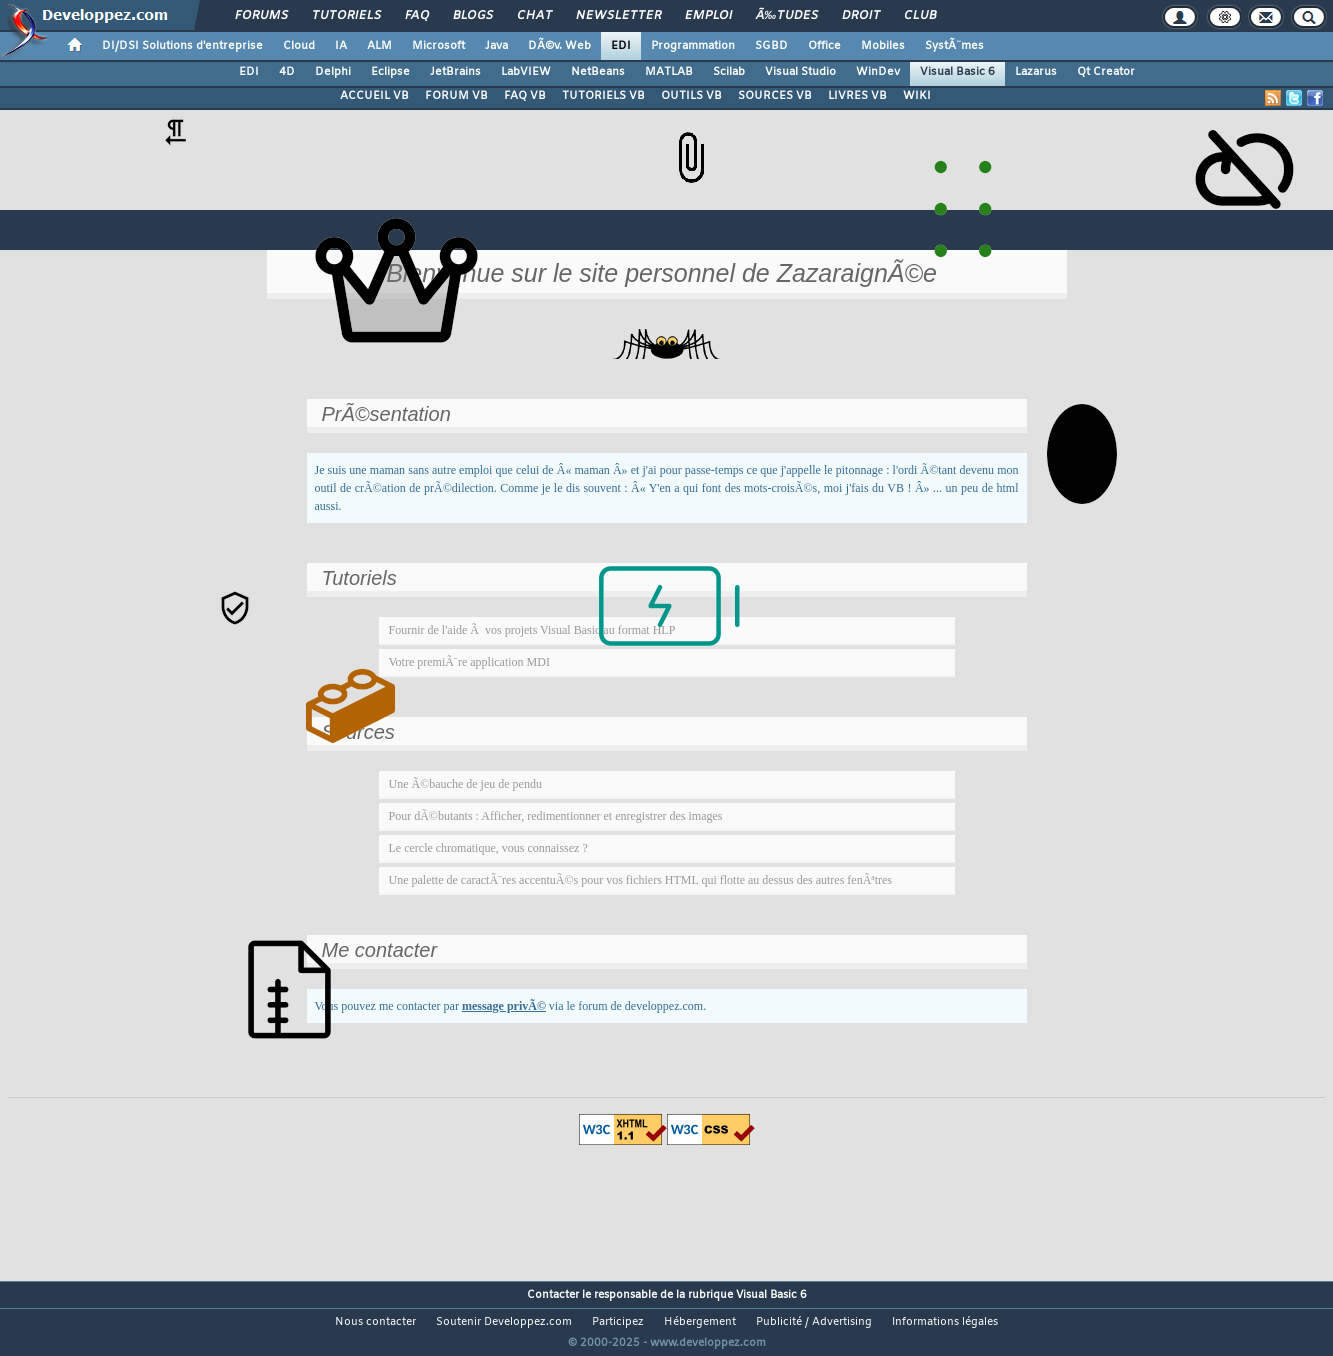  What do you see at coordinates (235, 608) in the screenshot?
I see `indicates a verified or trusted user account` at bounding box center [235, 608].